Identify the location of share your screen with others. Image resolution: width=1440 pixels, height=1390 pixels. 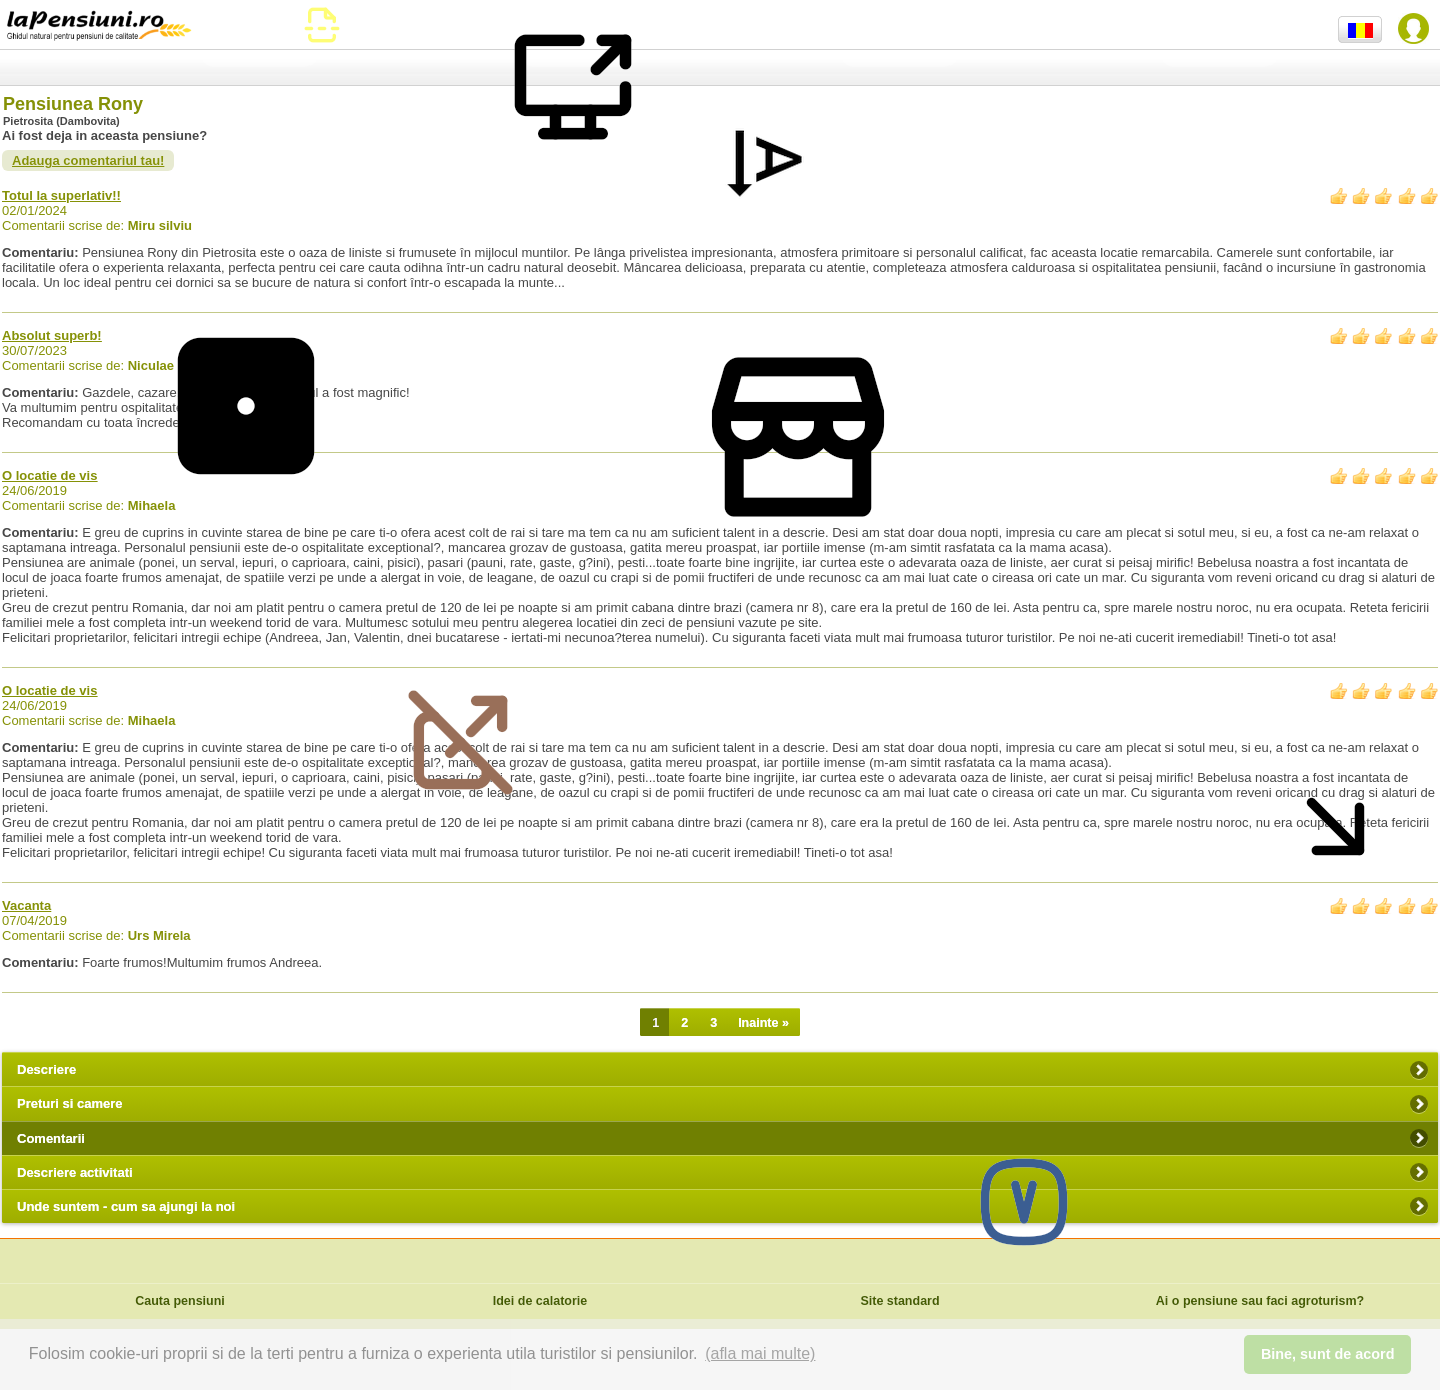
(573, 87).